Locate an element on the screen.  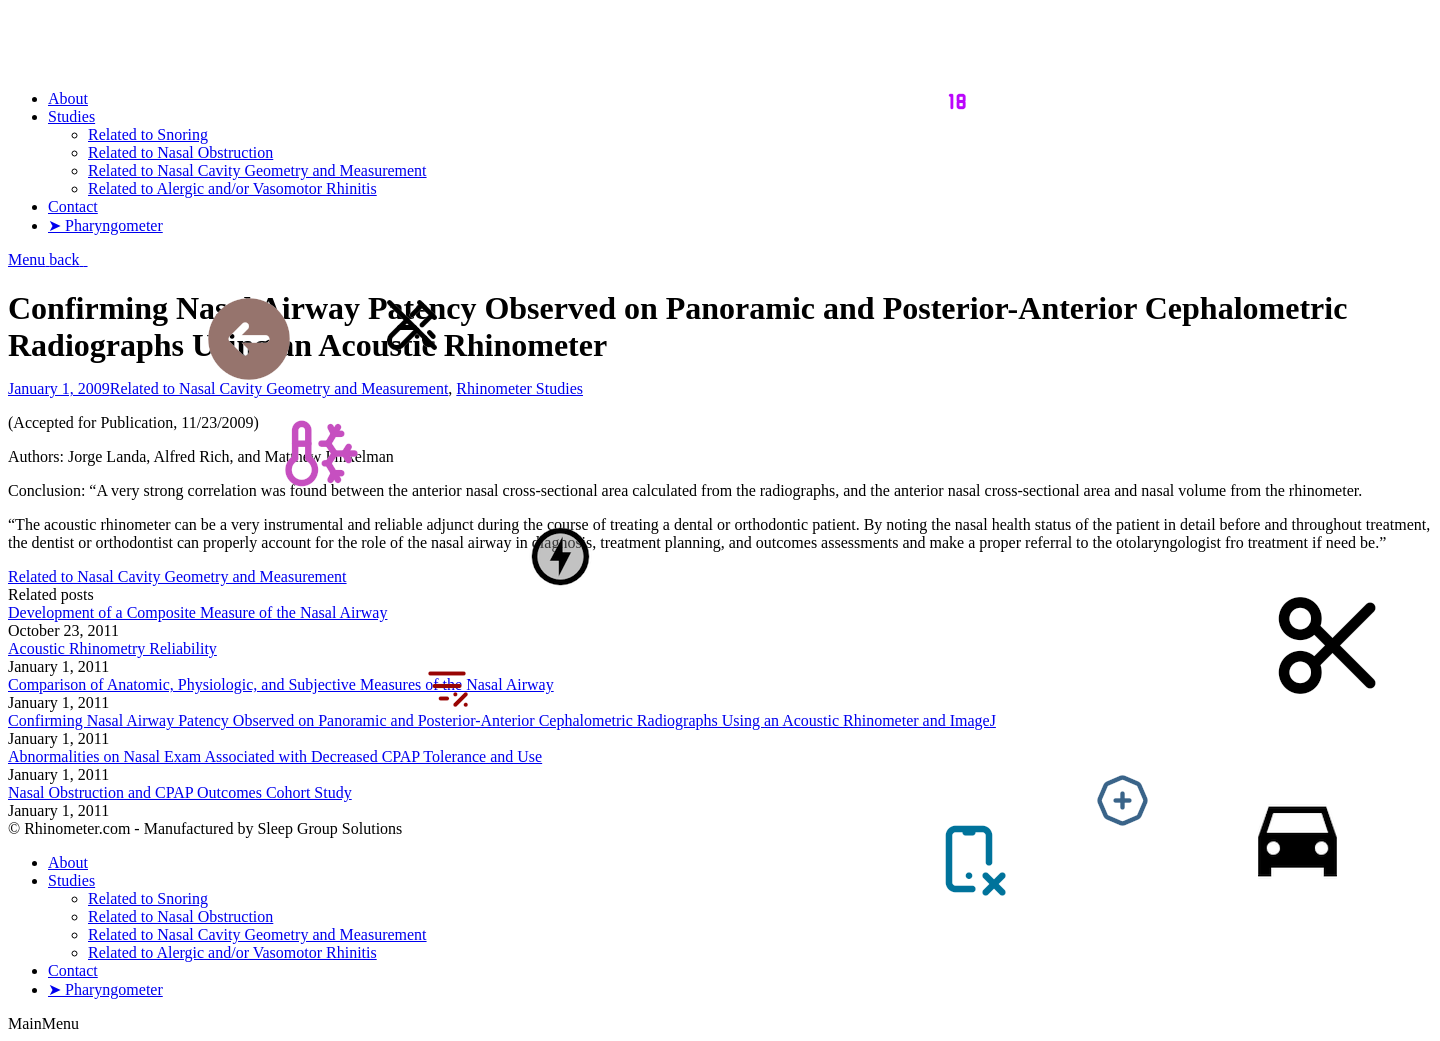
view estimated time of arrival for your drive is located at coordinates (1297, 841).